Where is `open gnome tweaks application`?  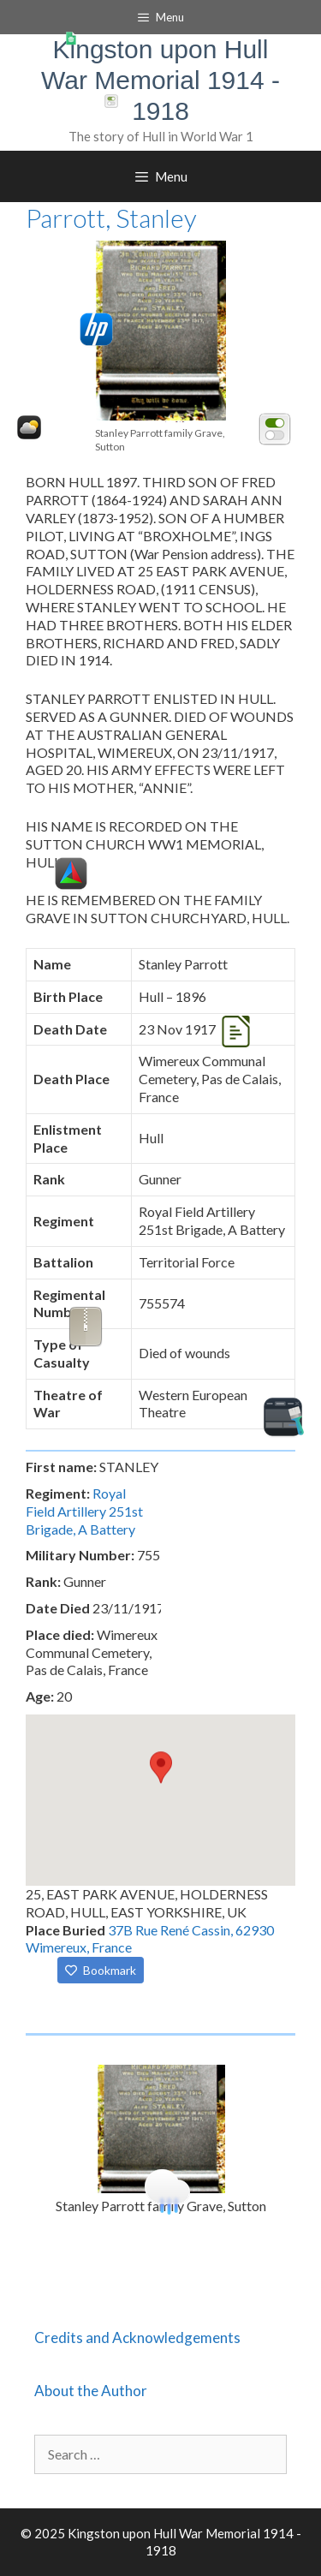
open gnome tweaks application is located at coordinates (275, 429).